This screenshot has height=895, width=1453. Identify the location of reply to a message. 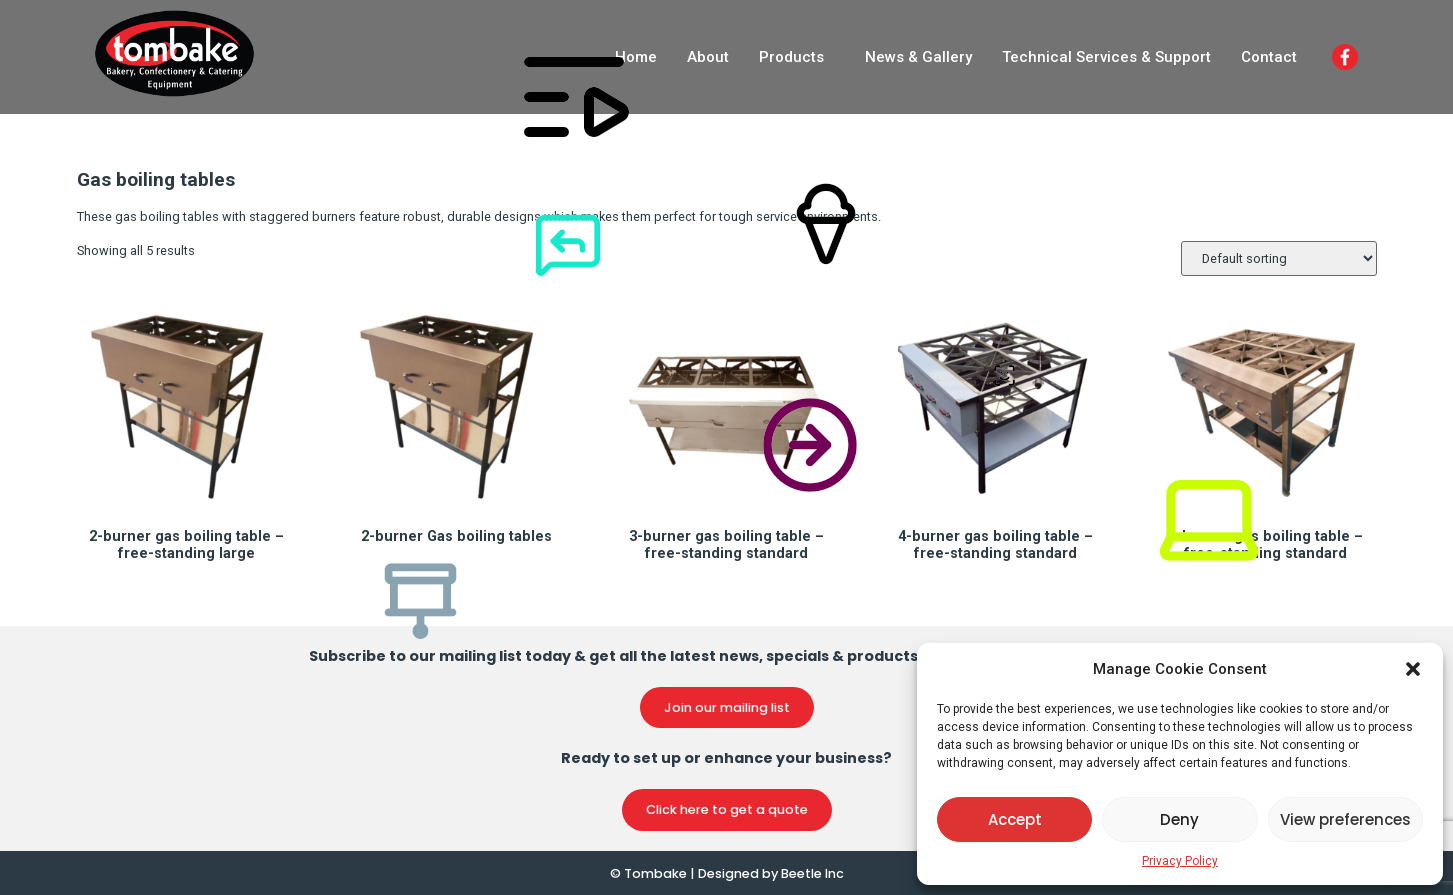
(568, 244).